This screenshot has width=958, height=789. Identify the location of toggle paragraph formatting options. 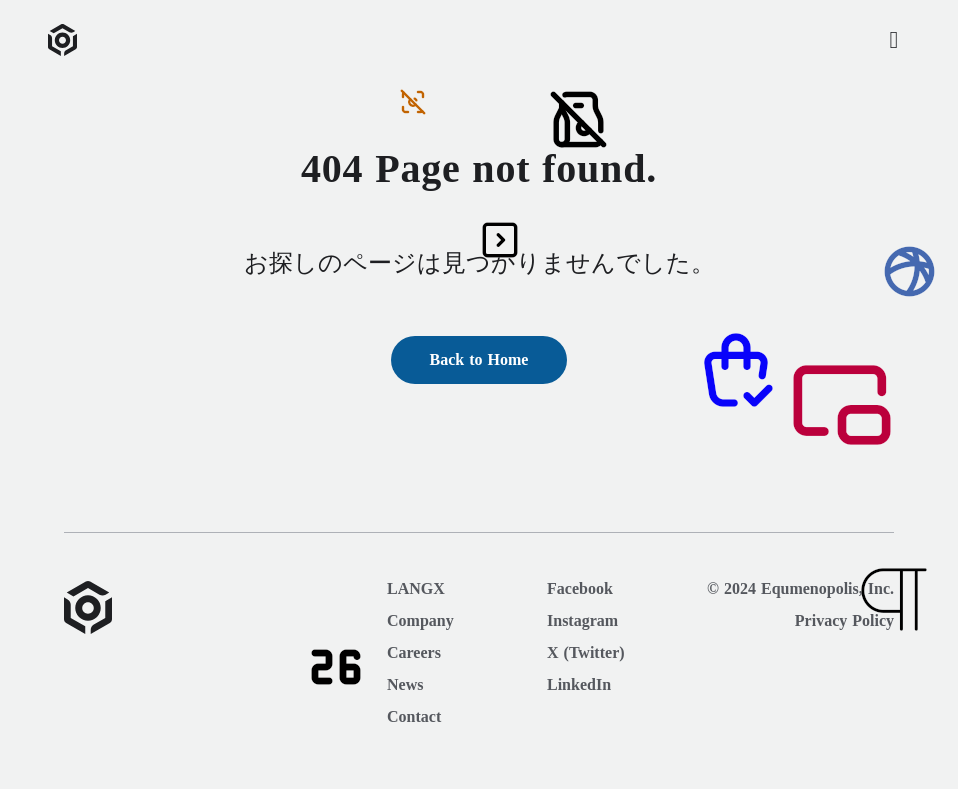
(895, 599).